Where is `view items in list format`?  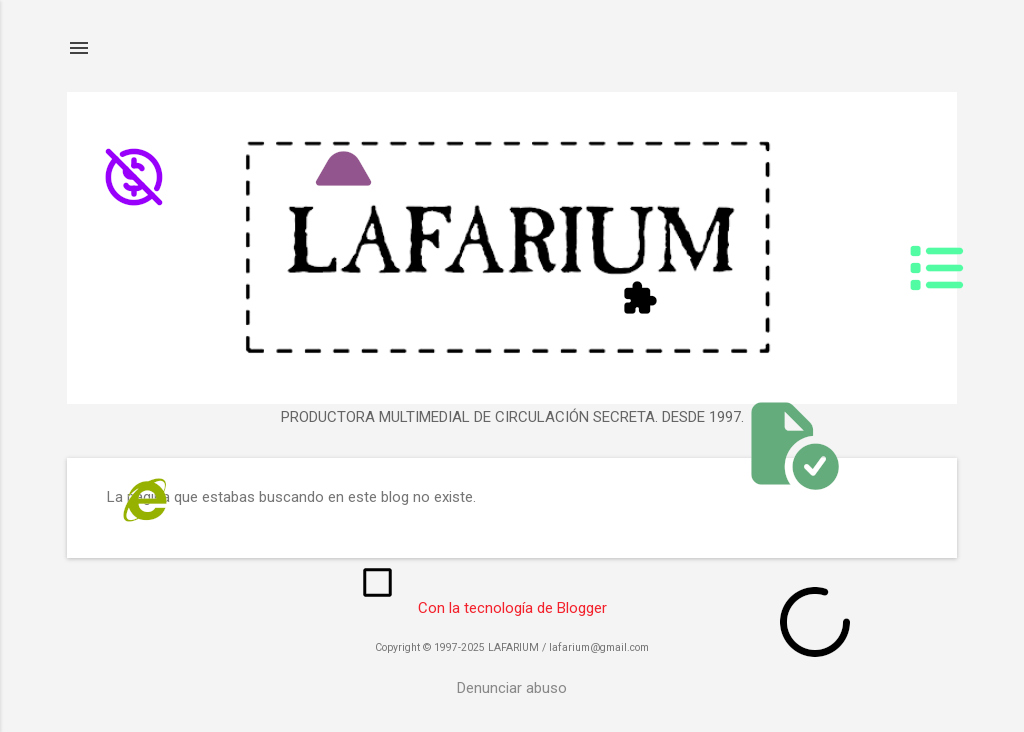
view items in list format is located at coordinates (936, 268).